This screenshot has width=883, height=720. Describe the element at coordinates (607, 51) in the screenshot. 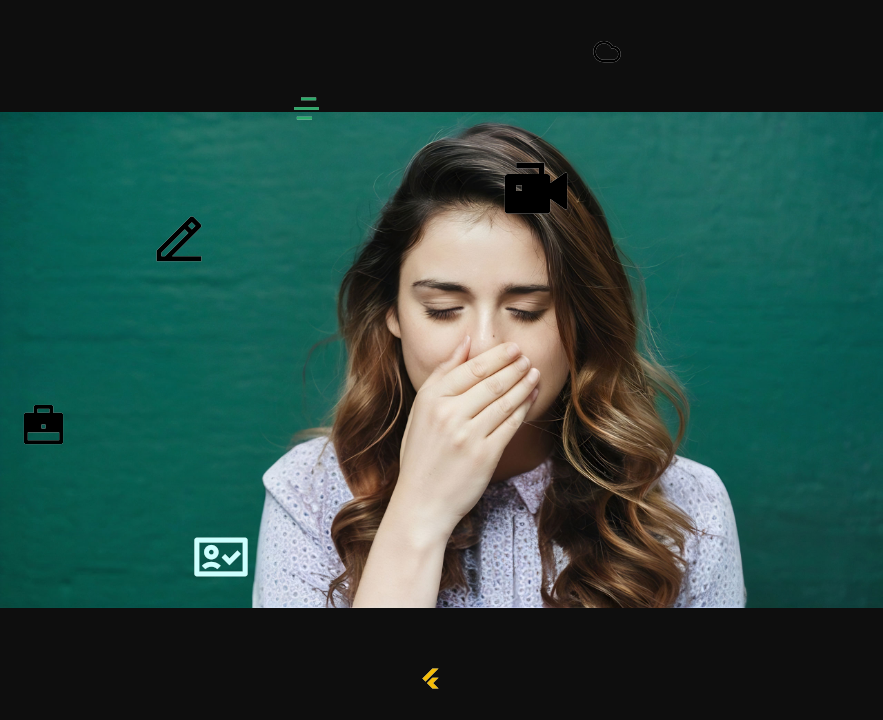

I see `indicates cloudy weather conditions` at that location.